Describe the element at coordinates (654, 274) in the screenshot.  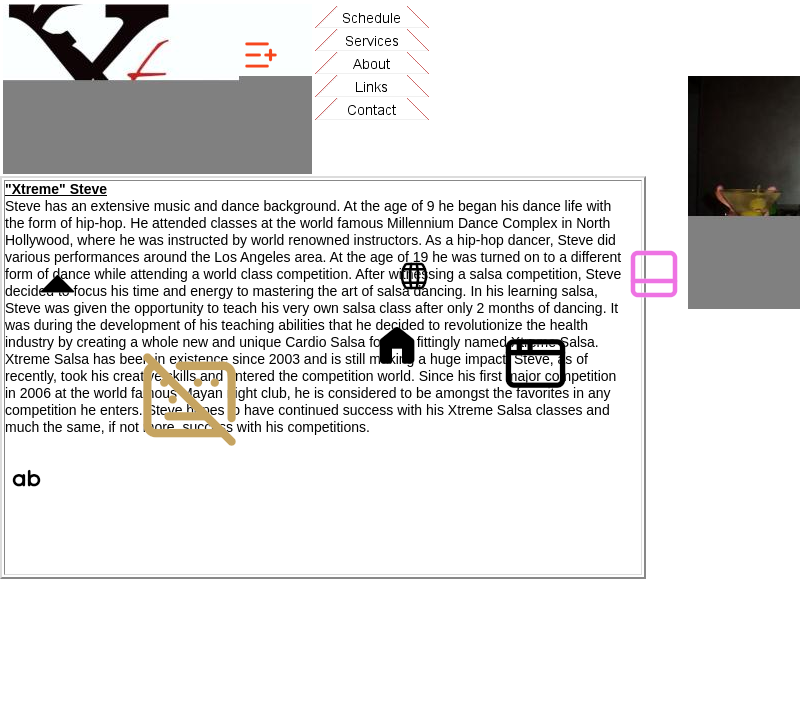
I see `toggle bottom panel visibility` at that location.